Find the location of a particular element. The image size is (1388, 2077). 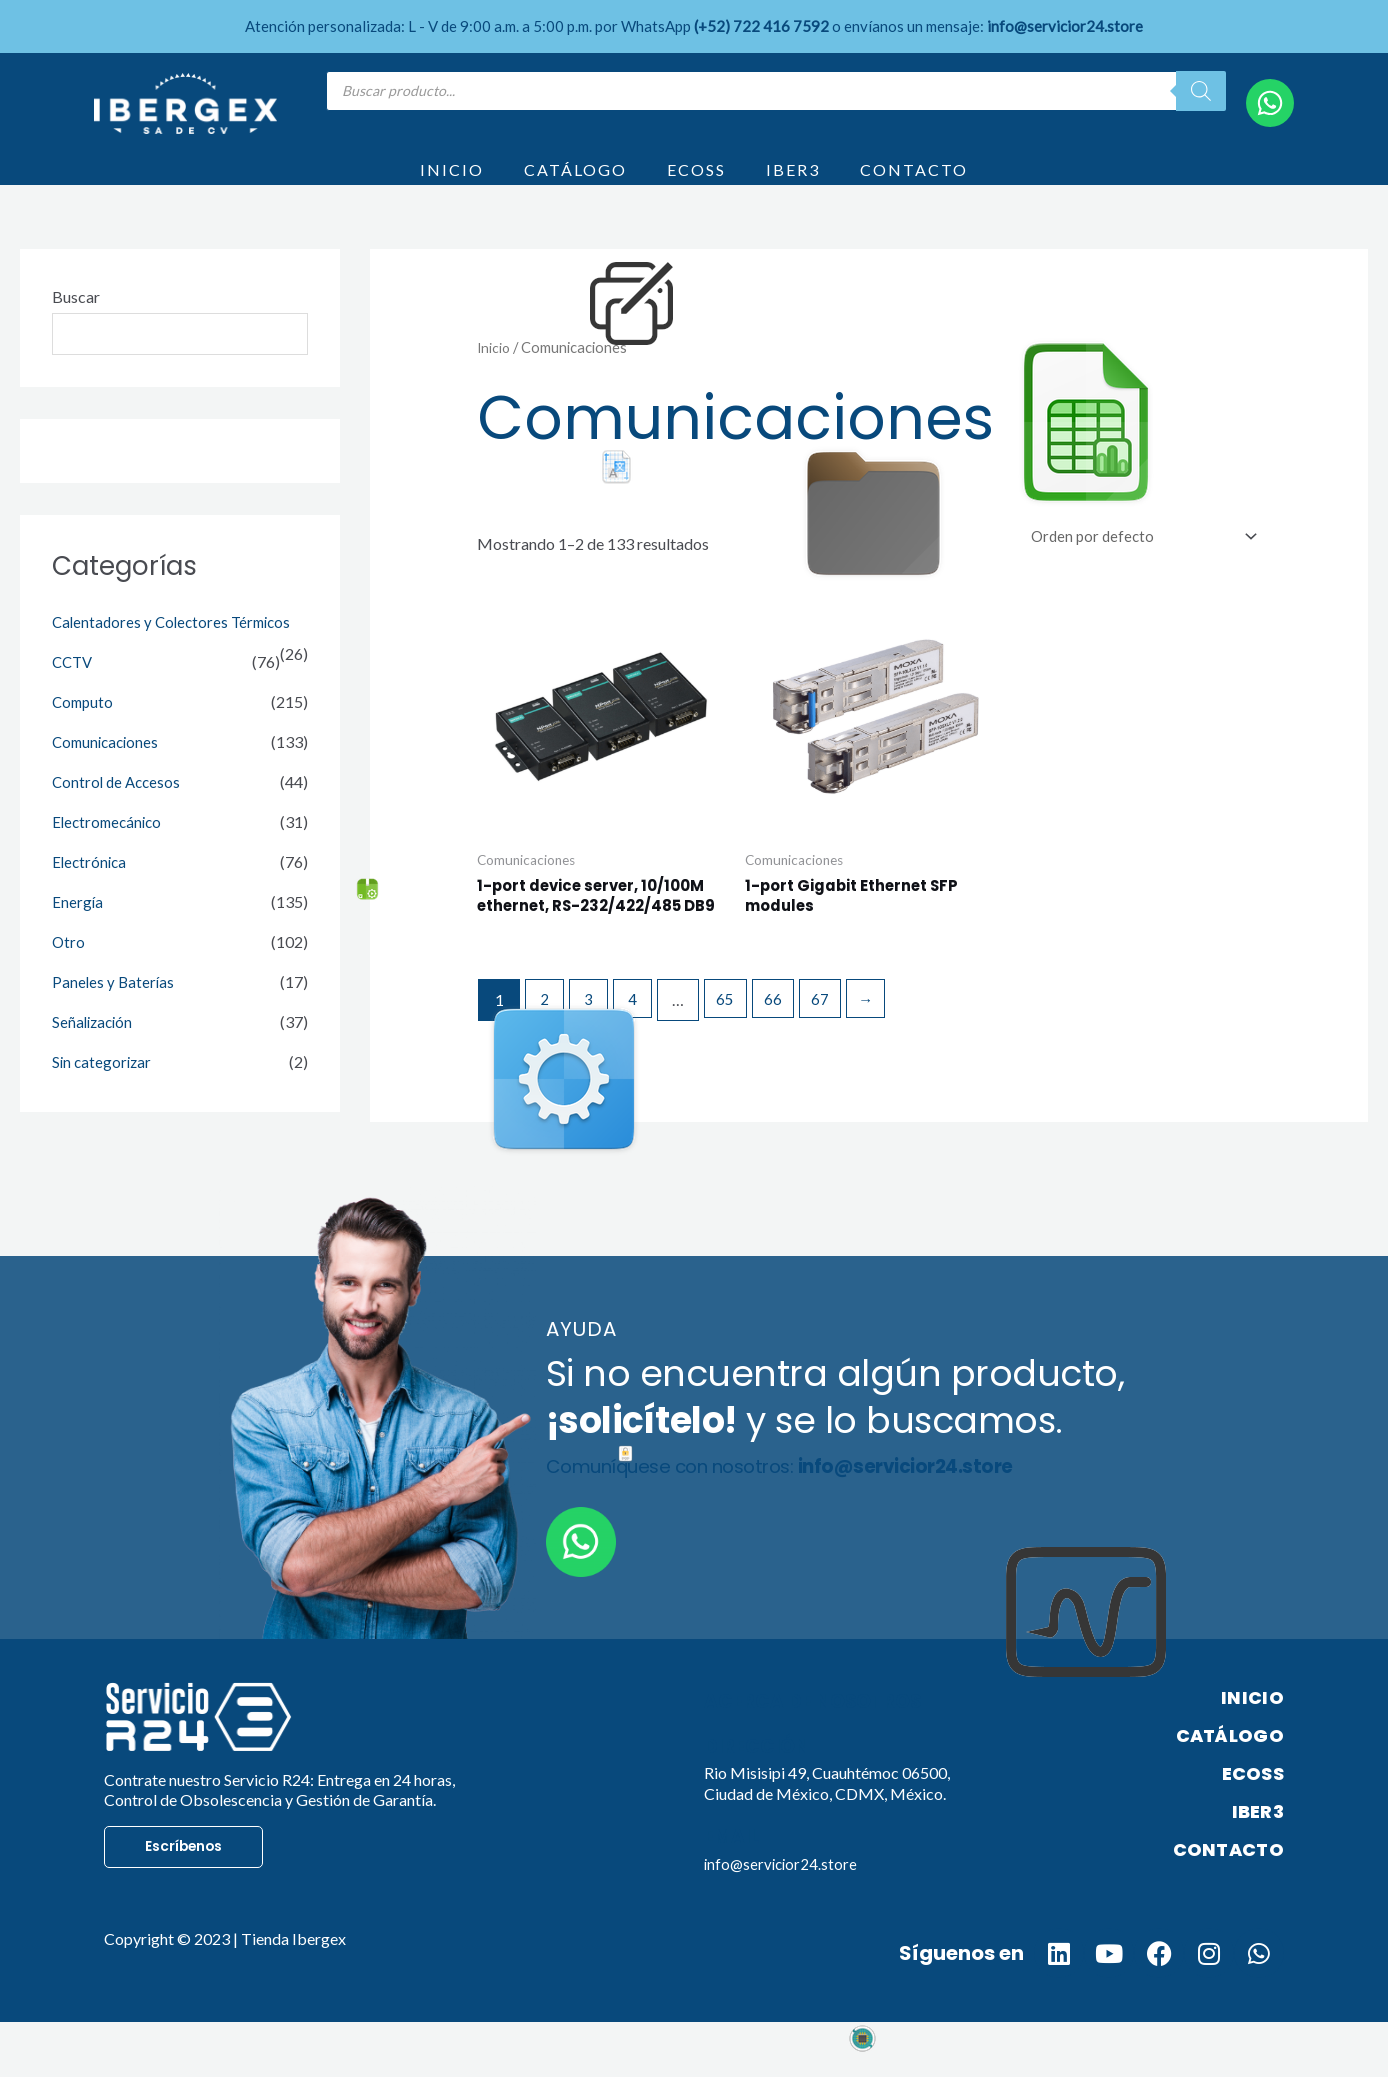

access hardware driver settings is located at coordinates (862, 2038).